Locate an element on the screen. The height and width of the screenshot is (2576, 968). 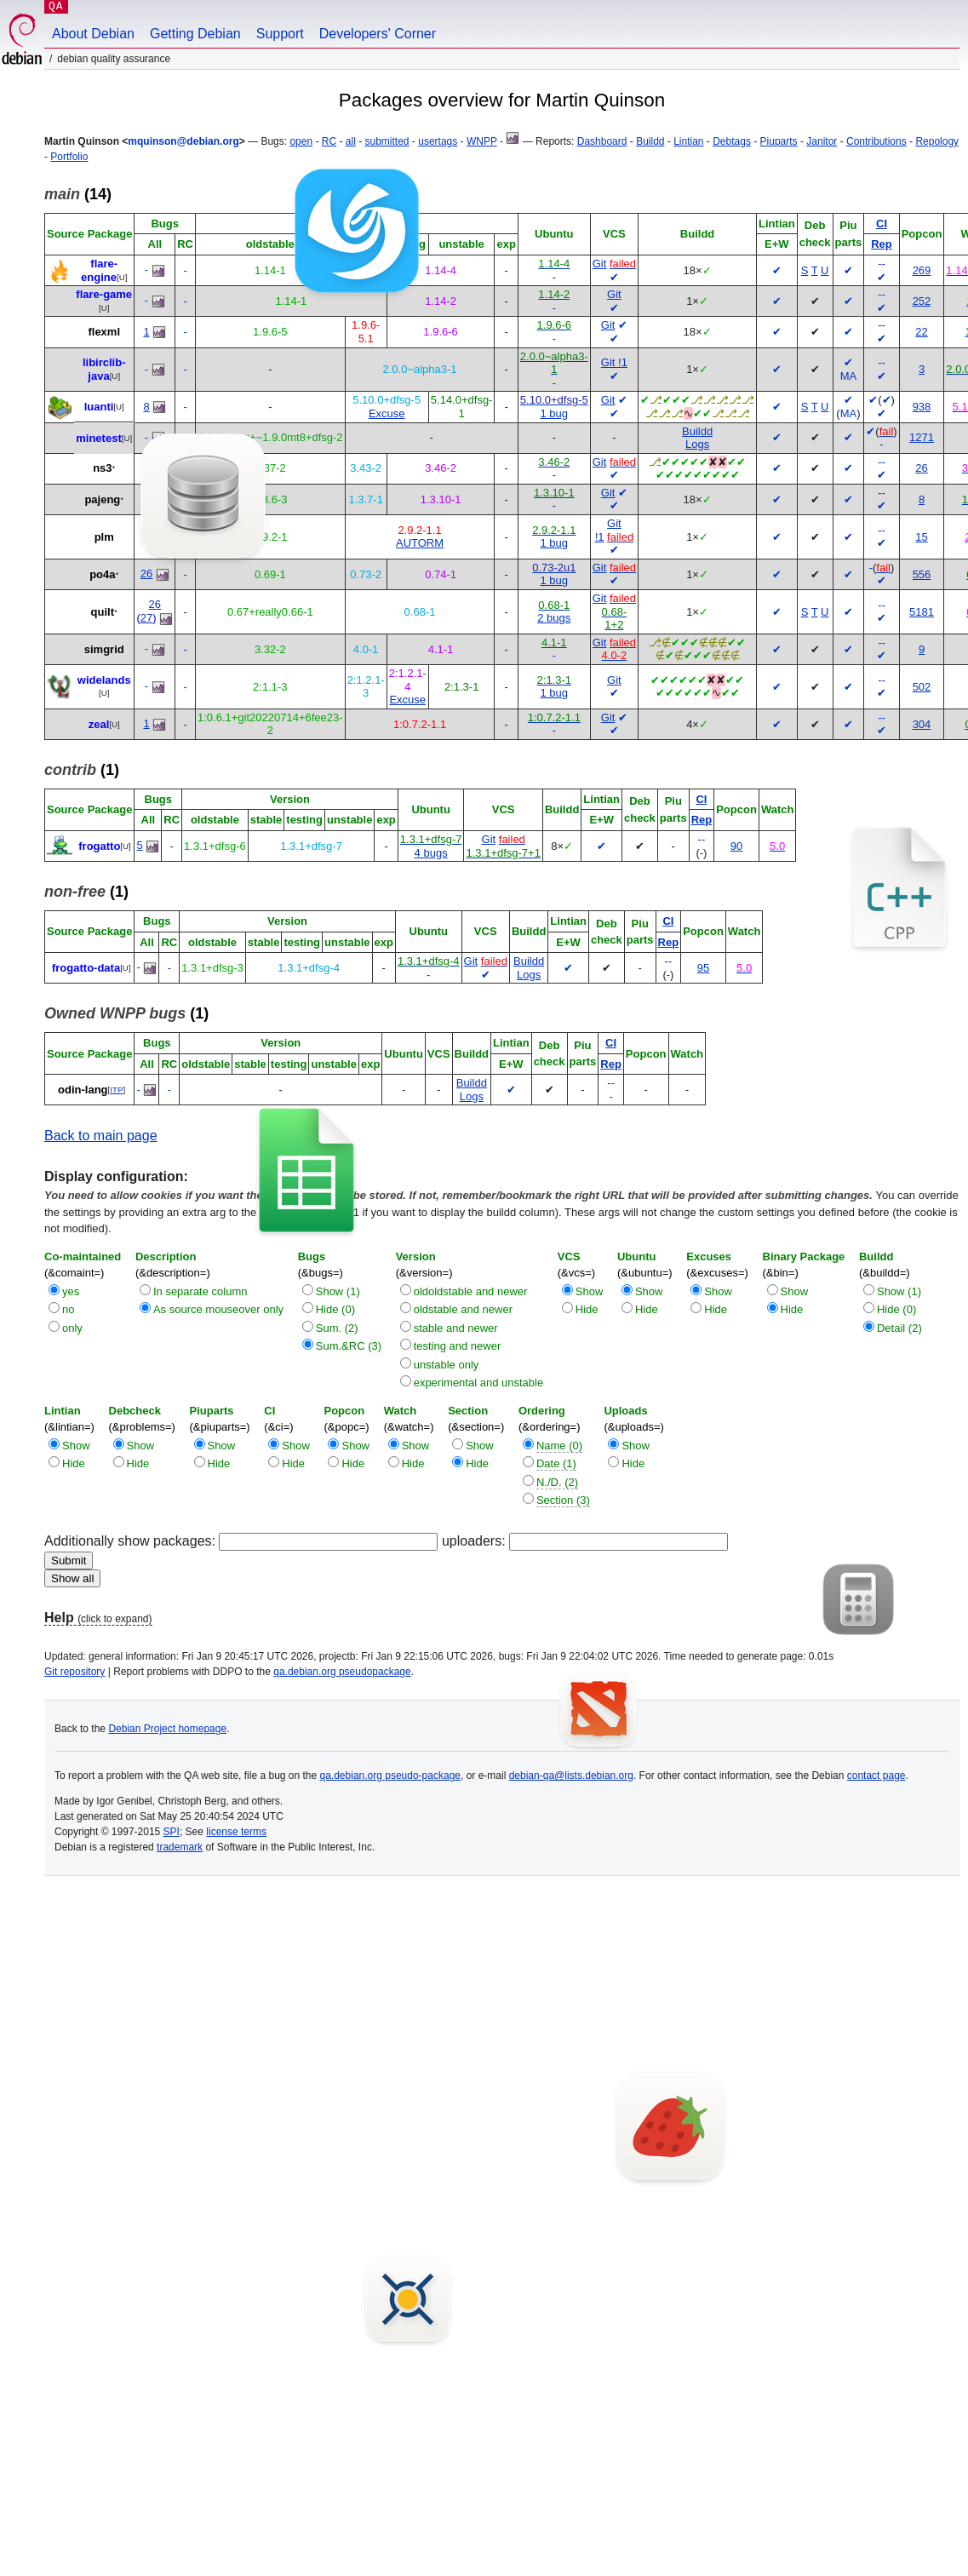
open sqlitebrowser database application is located at coordinates (203, 496).